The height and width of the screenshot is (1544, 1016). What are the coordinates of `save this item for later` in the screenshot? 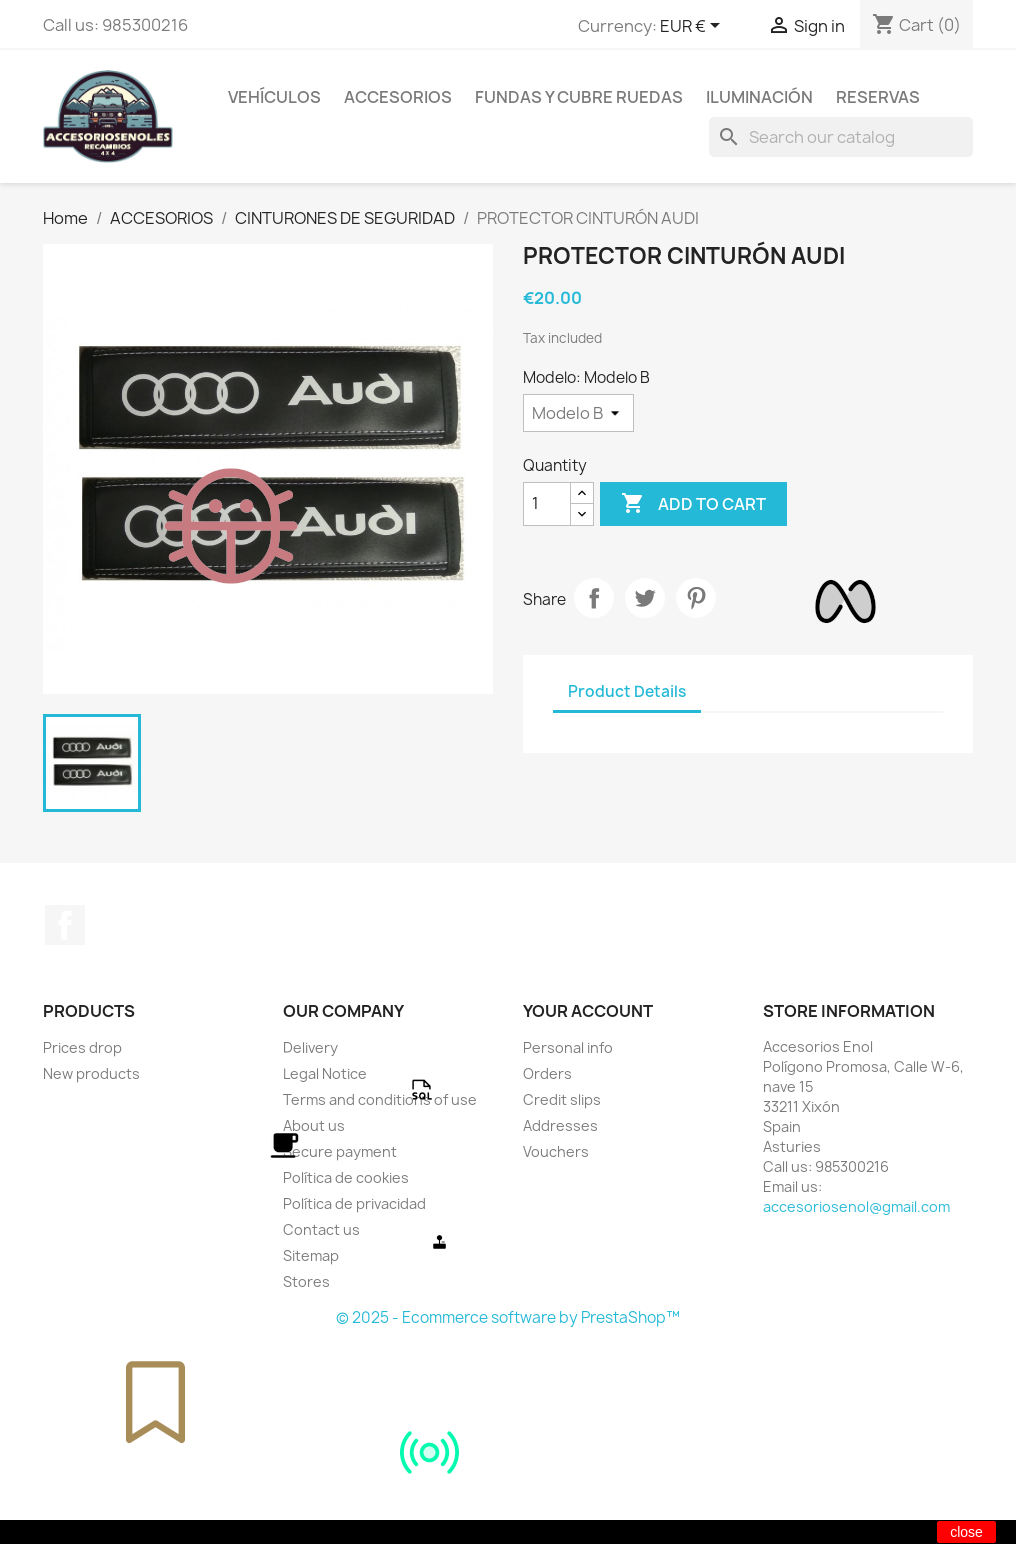 It's located at (155, 1400).